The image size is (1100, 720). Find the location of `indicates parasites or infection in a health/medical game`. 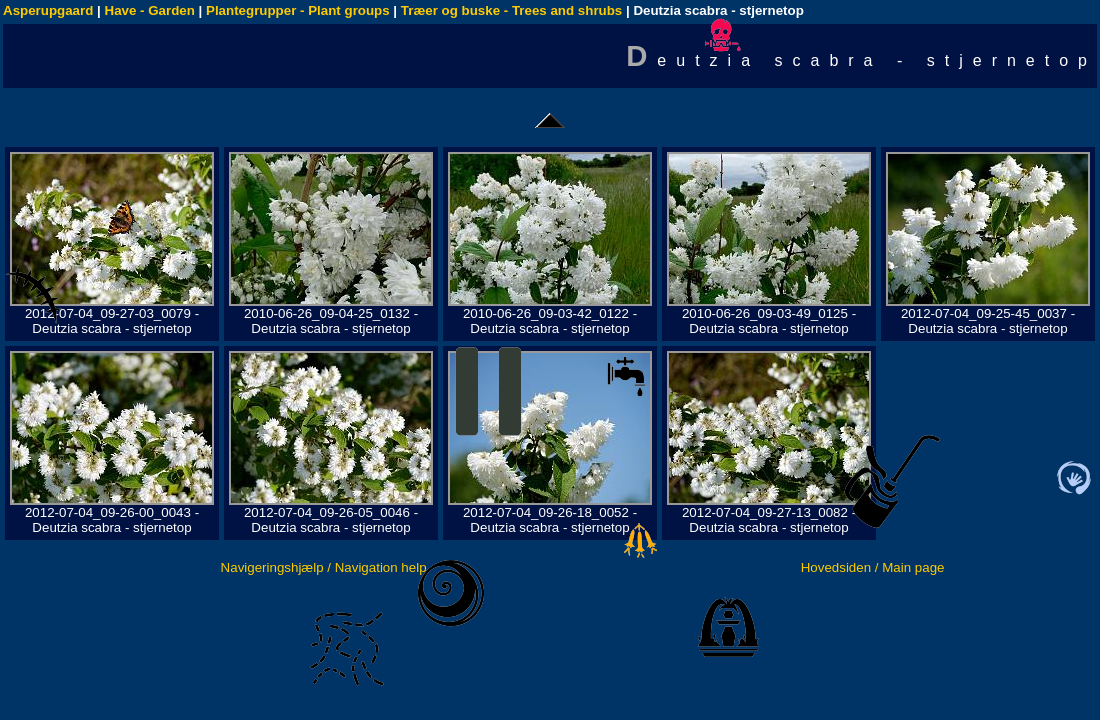

indicates parasites or infection in a health/medical game is located at coordinates (347, 649).